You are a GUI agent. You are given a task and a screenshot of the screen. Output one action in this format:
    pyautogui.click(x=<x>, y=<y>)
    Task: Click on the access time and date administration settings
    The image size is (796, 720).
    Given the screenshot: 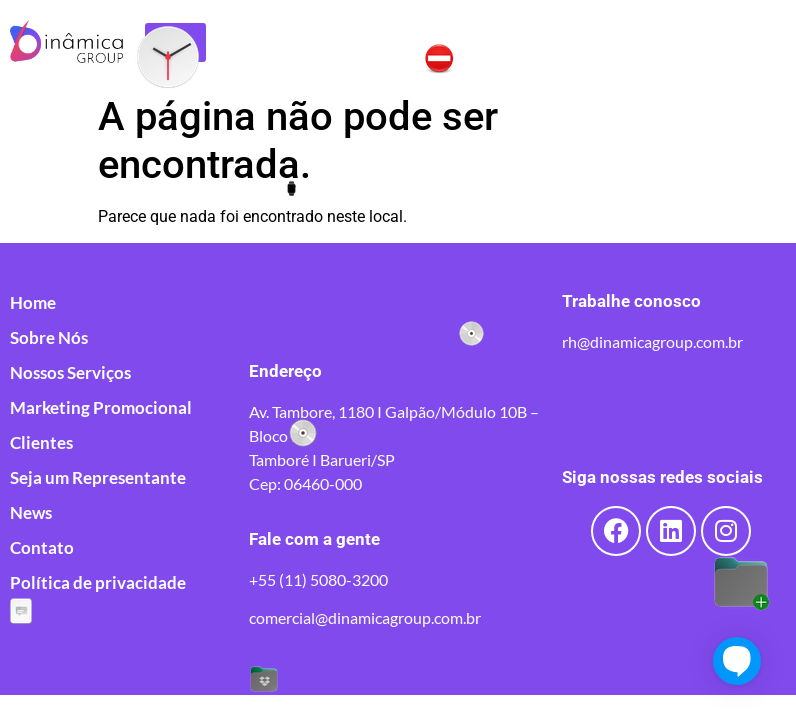 What is the action you would take?
    pyautogui.click(x=168, y=57)
    